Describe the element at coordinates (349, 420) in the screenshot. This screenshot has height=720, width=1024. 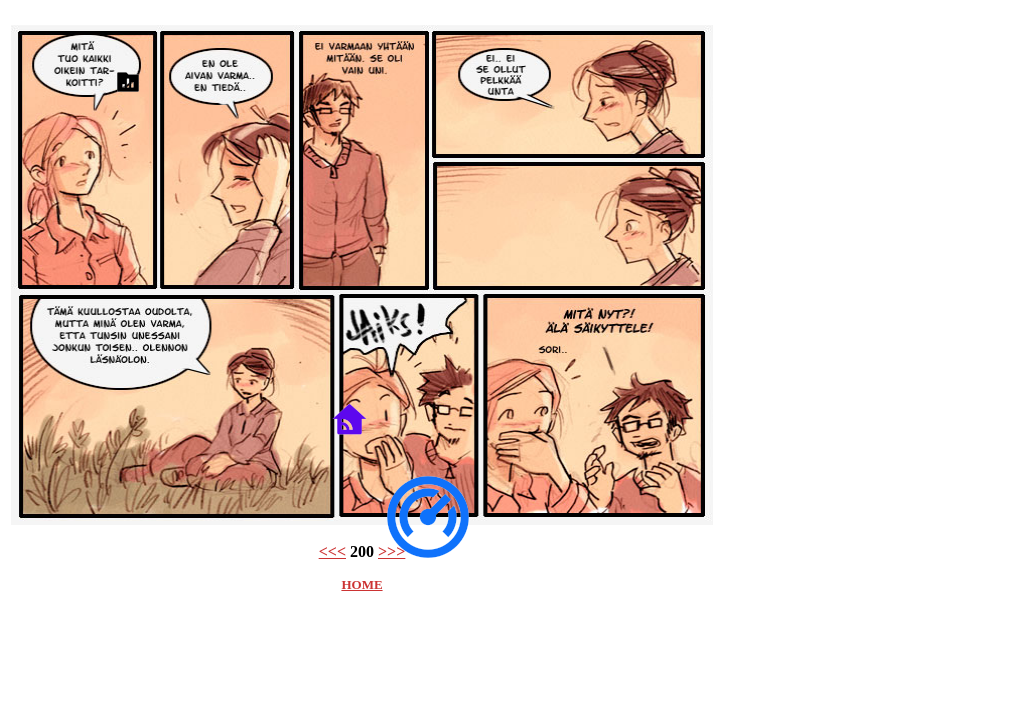
I see `connect to home wifi network` at that location.